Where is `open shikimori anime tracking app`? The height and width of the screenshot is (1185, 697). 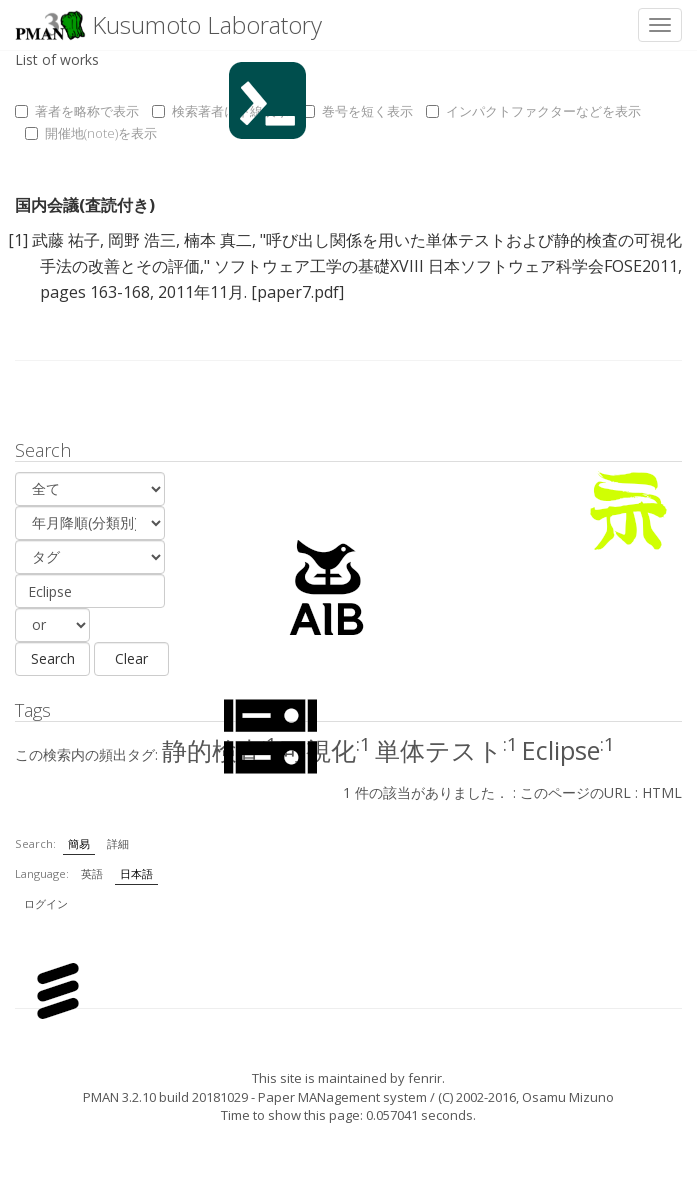
open shikimori anime tracking app is located at coordinates (628, 510).